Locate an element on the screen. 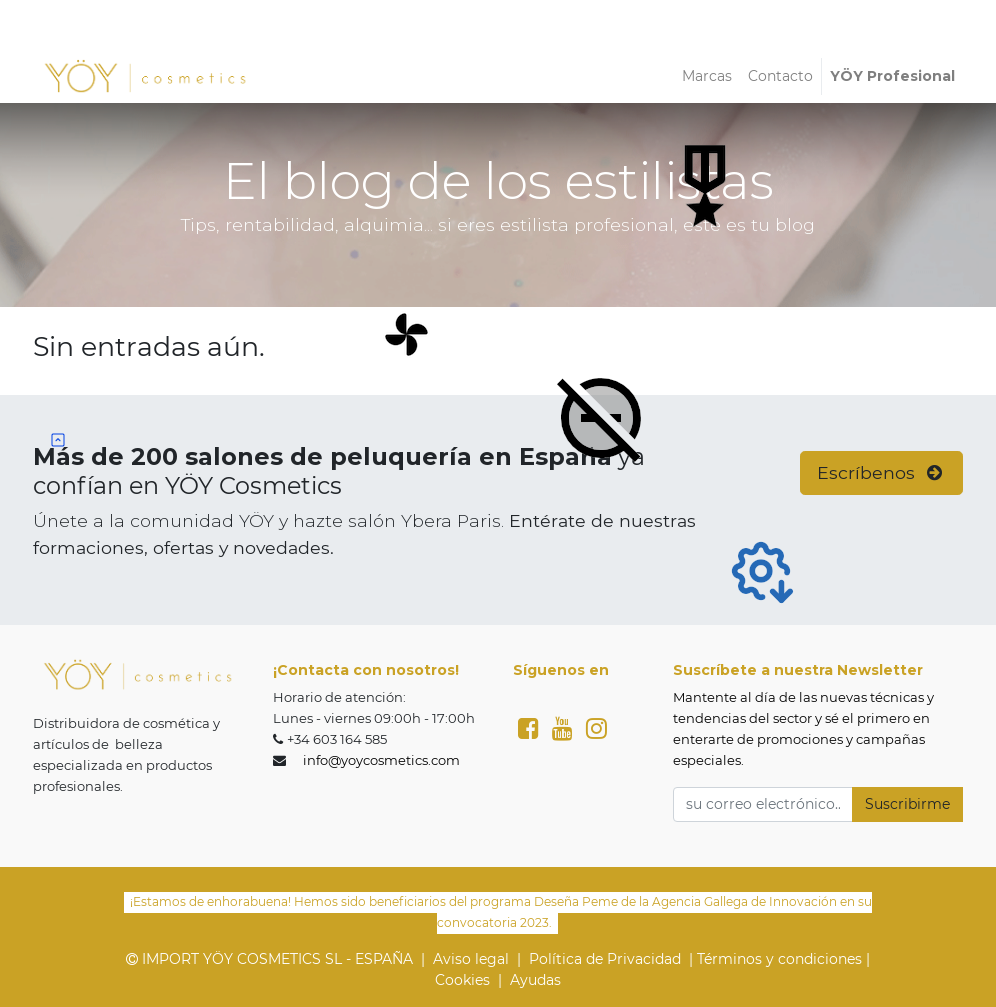 This screenshot has height=1007, width=996. disable do not disturb mode is located at coordinates (601, 418).